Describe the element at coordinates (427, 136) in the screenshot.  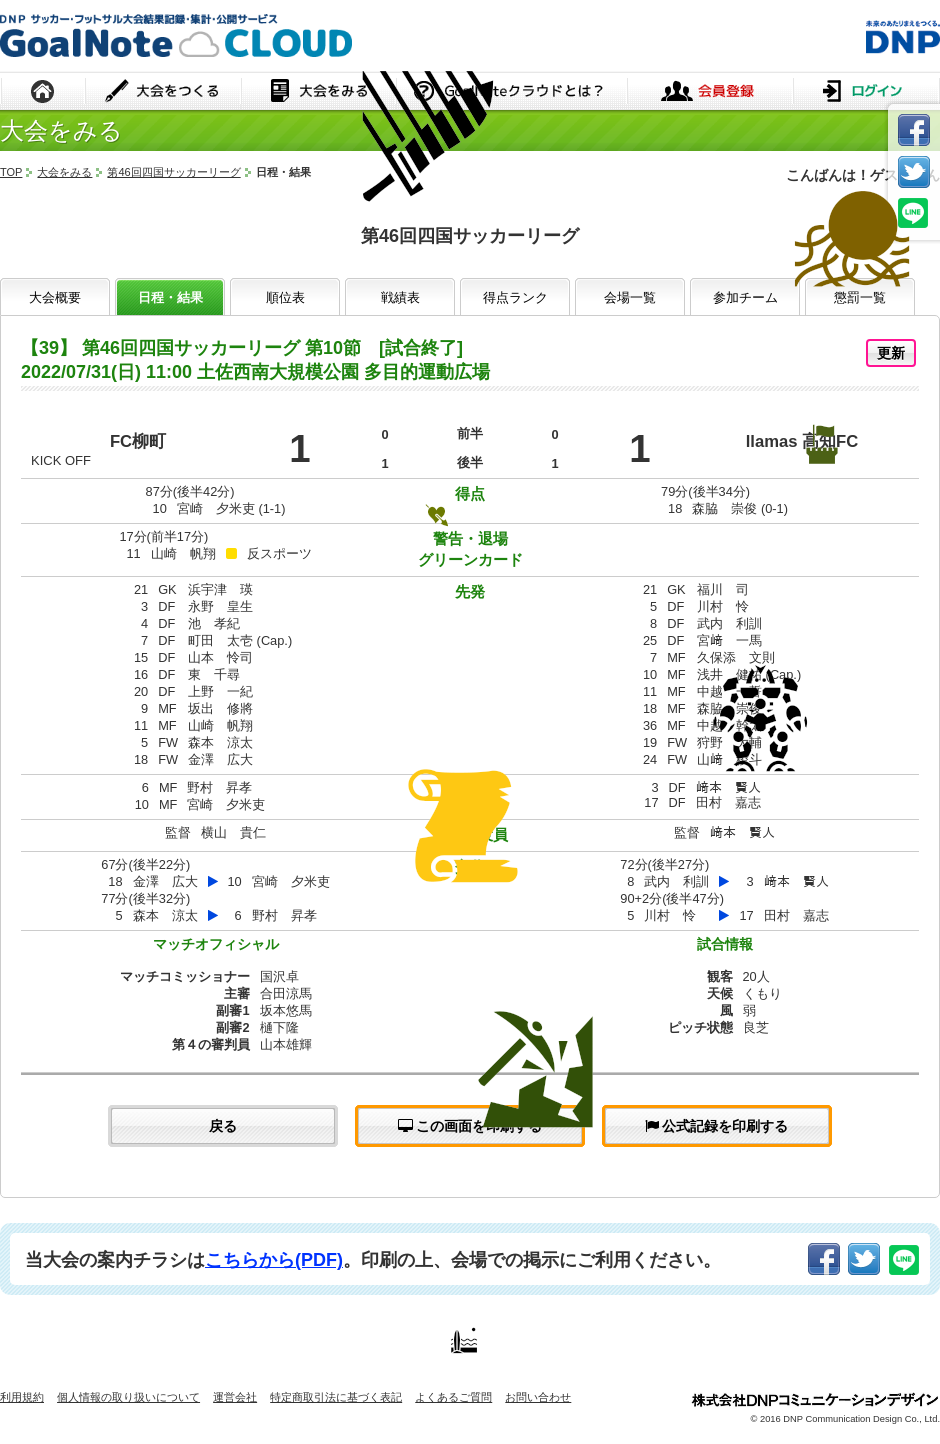
I see `attack or combat action button` at that location.